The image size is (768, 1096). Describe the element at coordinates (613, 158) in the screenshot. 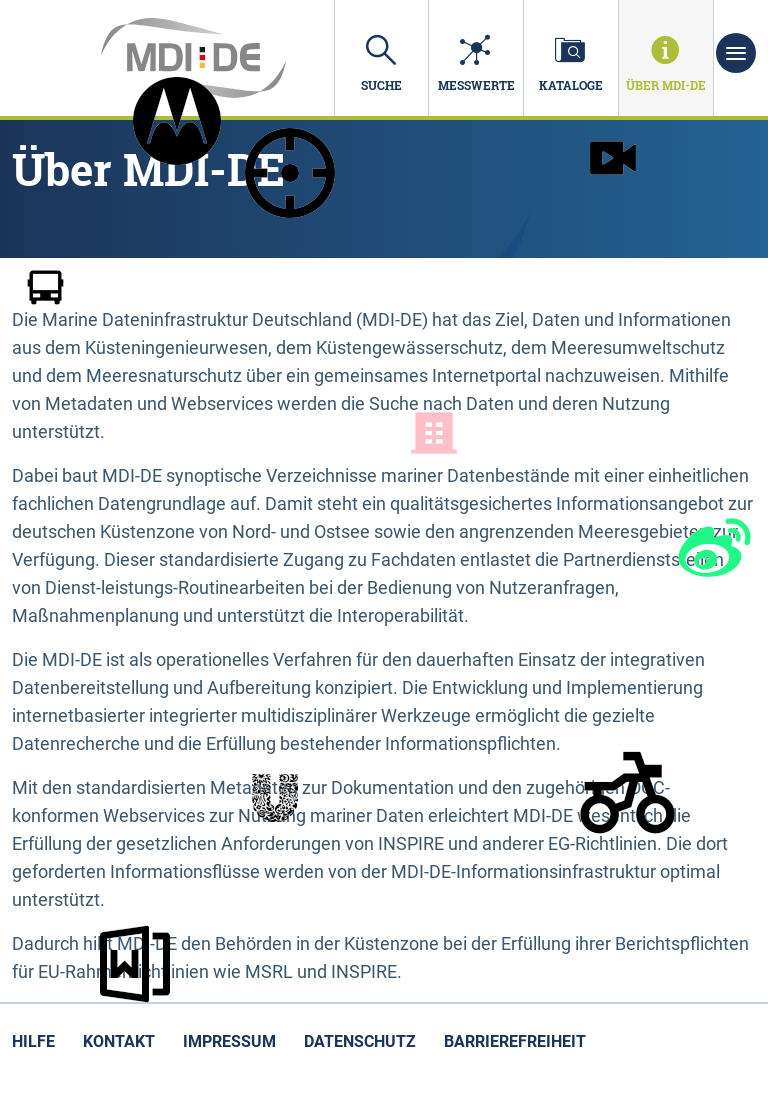

I see `start a live video broadcast` at that location.